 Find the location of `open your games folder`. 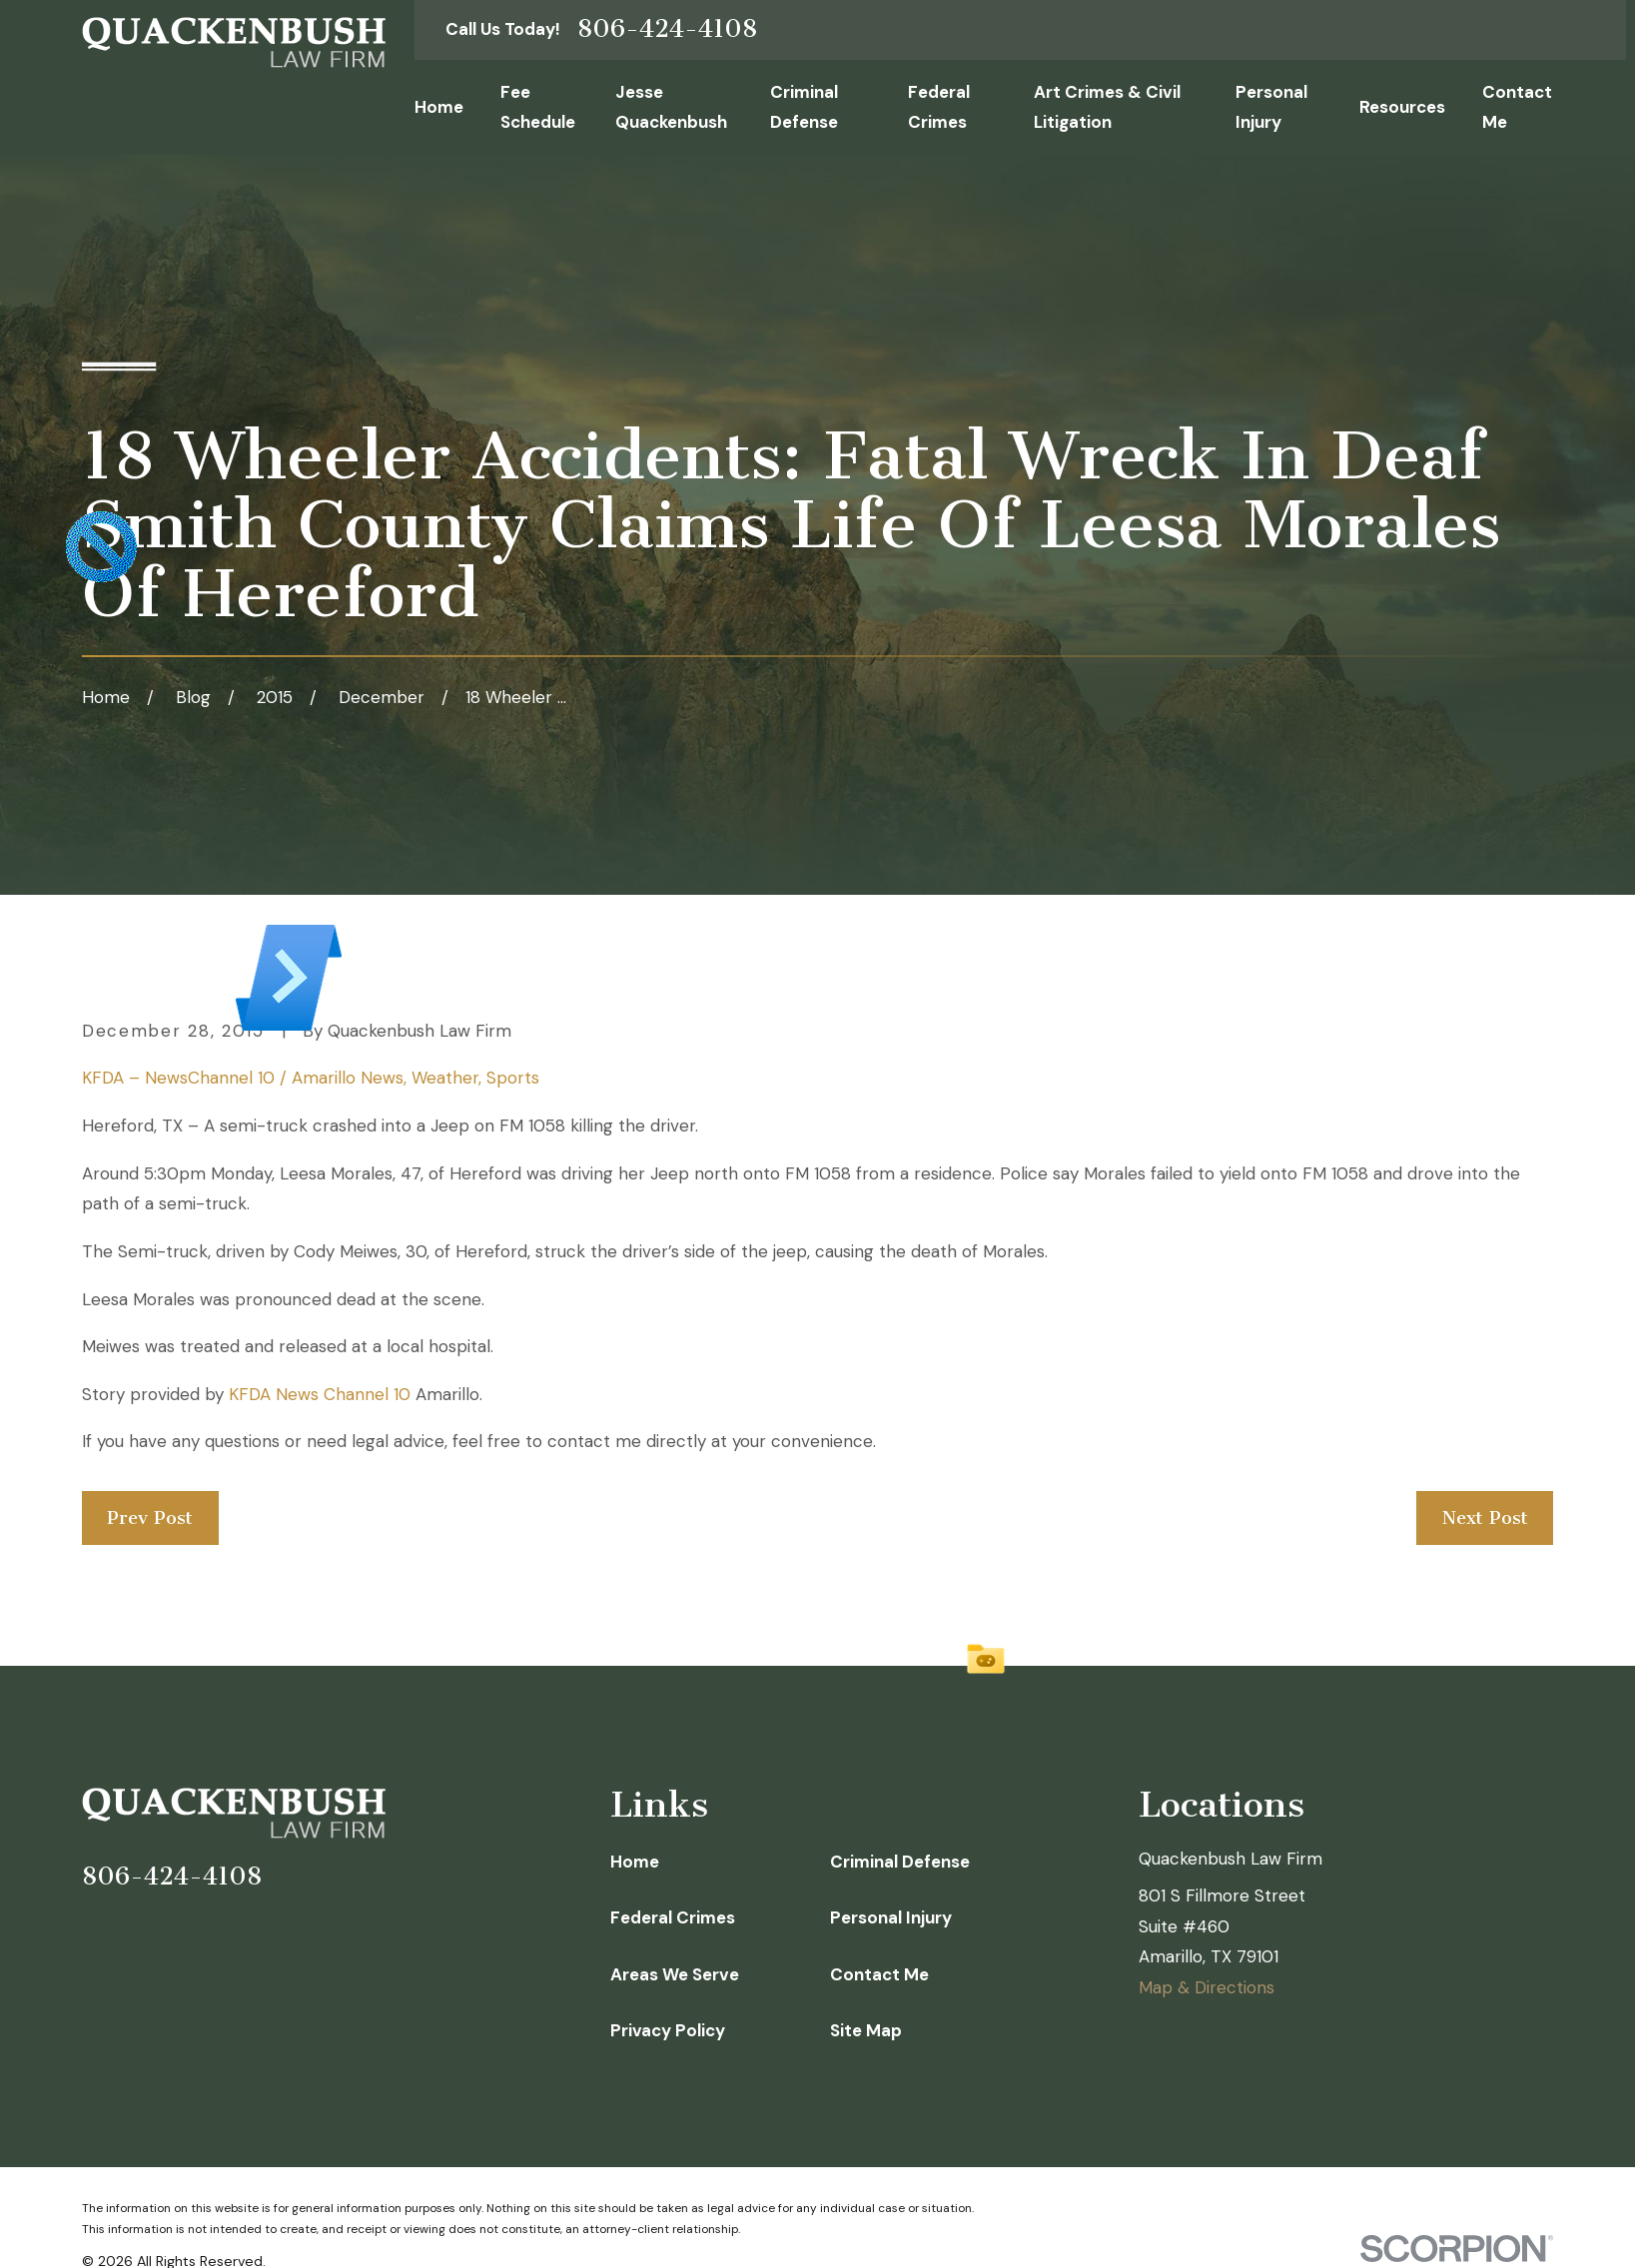

open your games folder is located at coordinates (986, 1660).